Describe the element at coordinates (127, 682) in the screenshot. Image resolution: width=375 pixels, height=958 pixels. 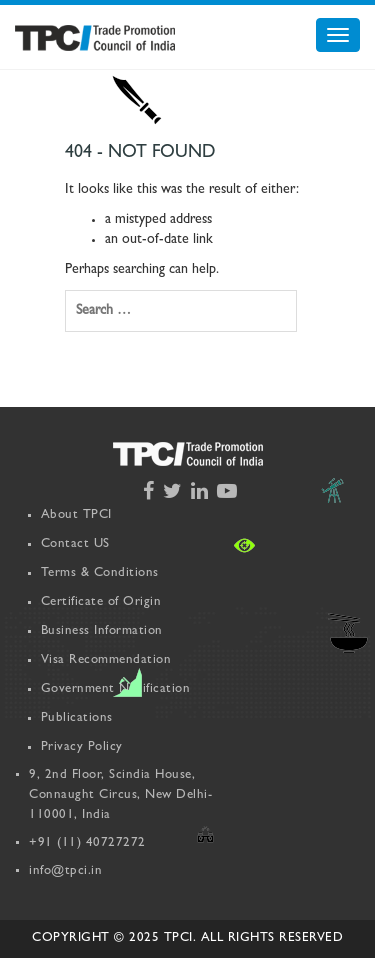
I see `indicates progress toward a goal or milestone` at that location.